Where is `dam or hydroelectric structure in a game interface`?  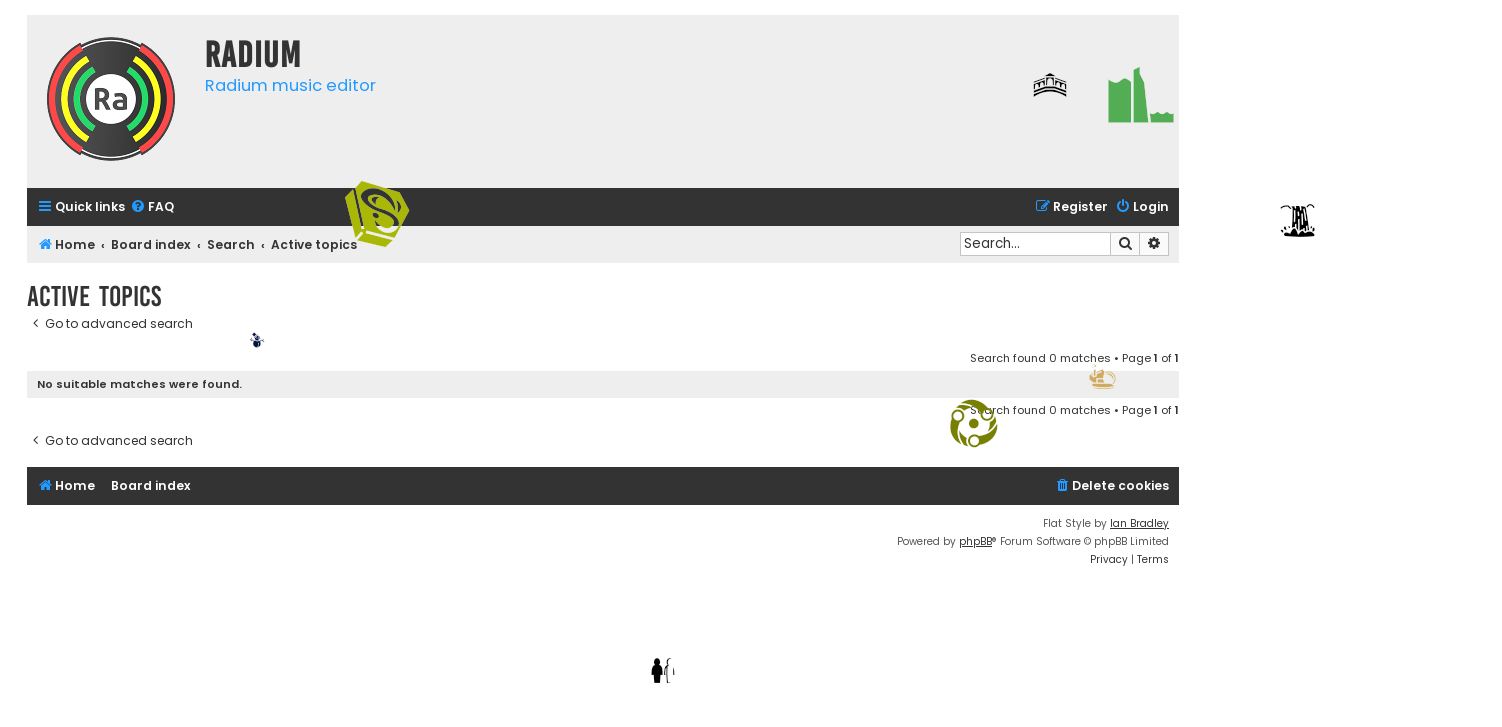
dam or hydroelectric structure in a game interface is located at coordinates (1141, 91).